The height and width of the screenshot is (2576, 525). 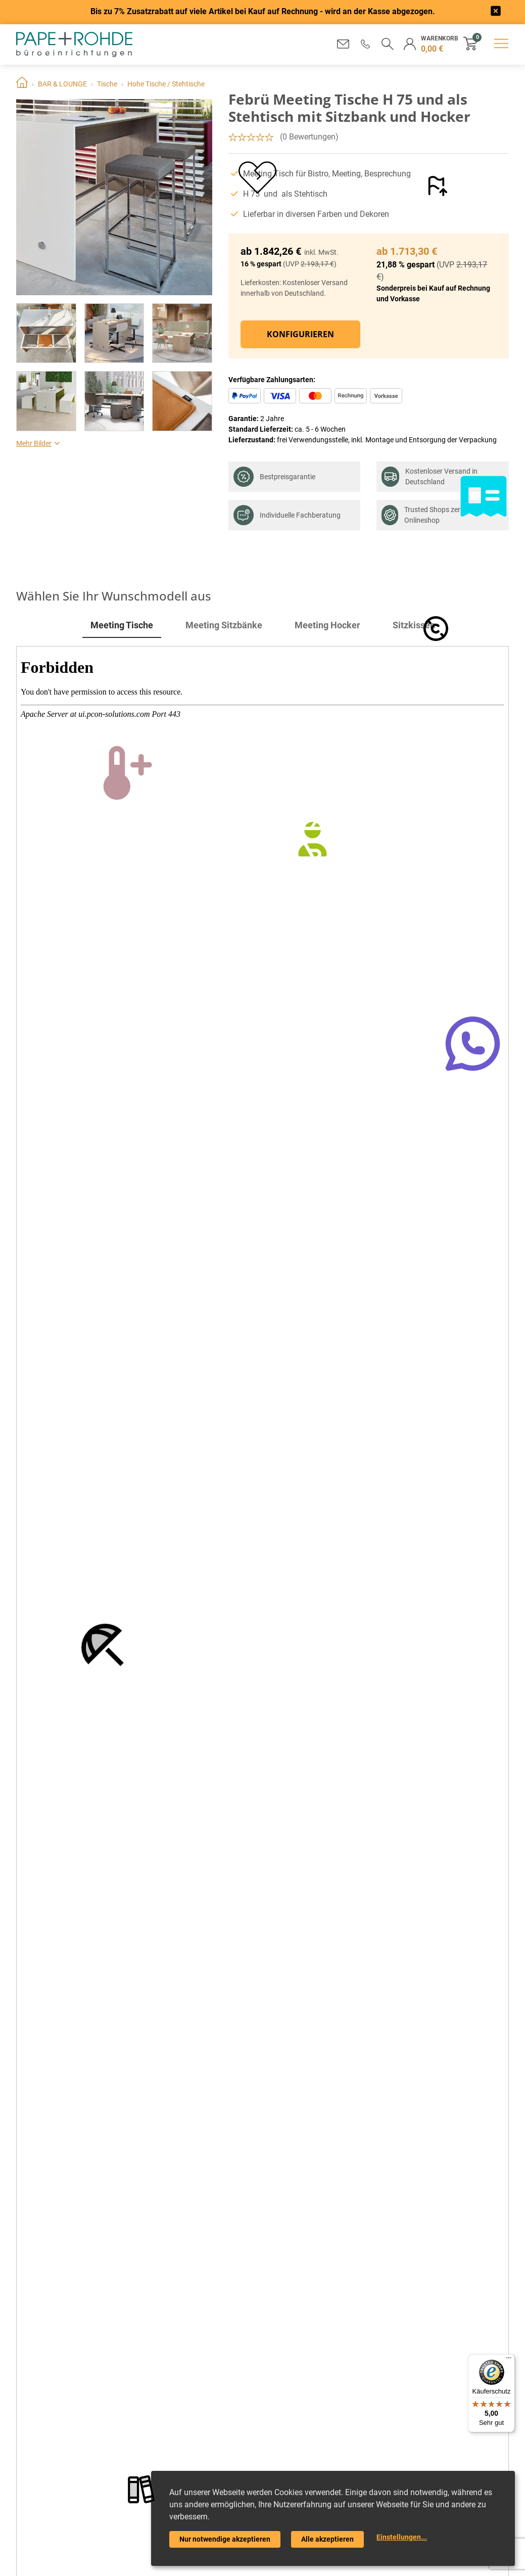 What do you see at coordinates (436, 628) in the screenshot?
I see `indicates content is copyright-free or in the public domain` at bounding box center [436, 628].